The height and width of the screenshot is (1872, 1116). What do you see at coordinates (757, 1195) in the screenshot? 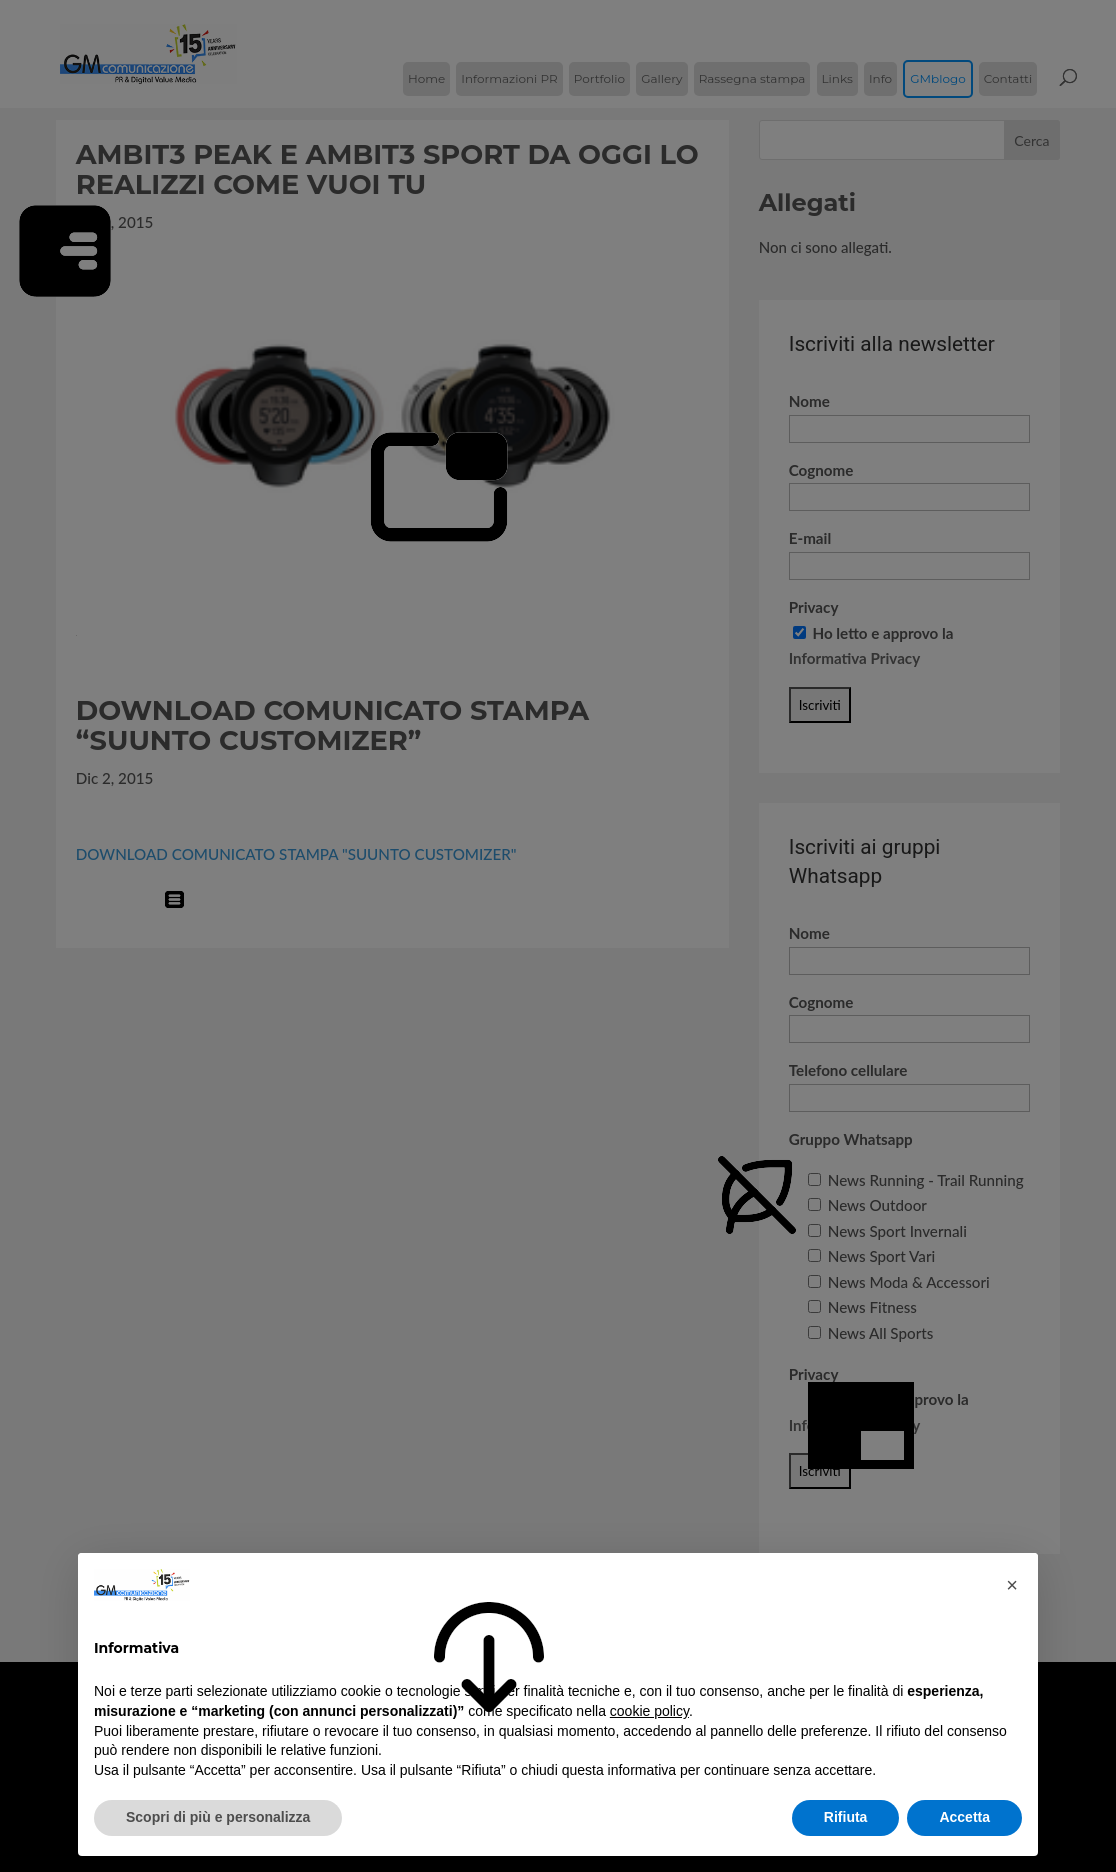
I see `disable eco mode or power saving` at bounding box center [757, 1195].